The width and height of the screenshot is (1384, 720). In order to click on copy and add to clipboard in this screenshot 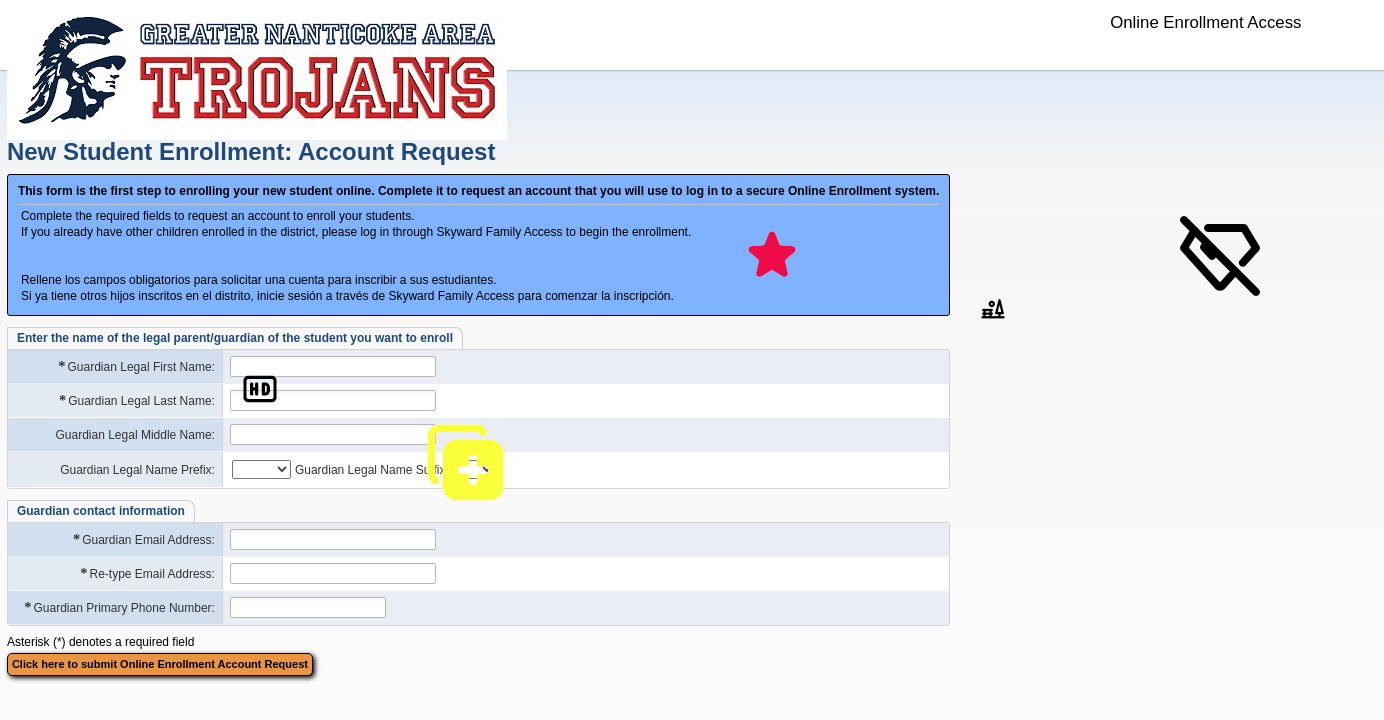, I will do `click(465, 462)`.